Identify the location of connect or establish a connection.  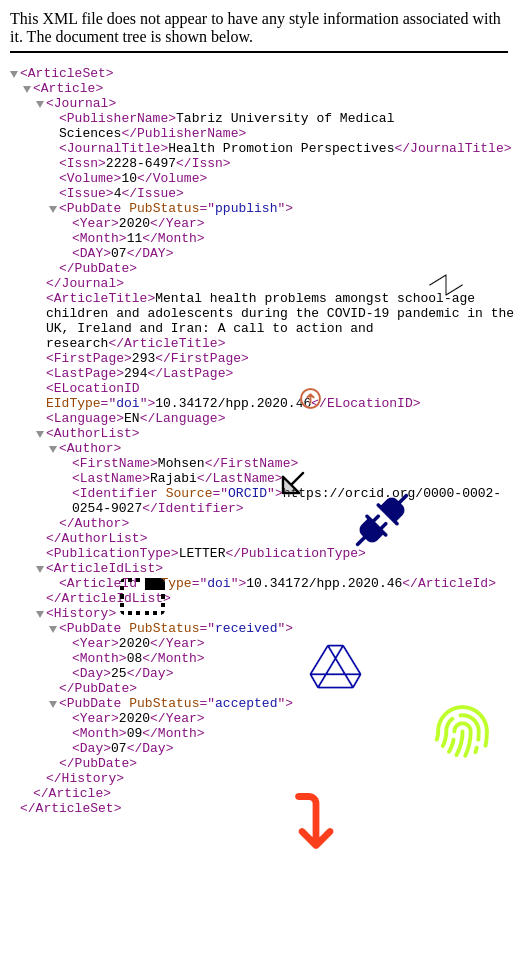
(382, 520).